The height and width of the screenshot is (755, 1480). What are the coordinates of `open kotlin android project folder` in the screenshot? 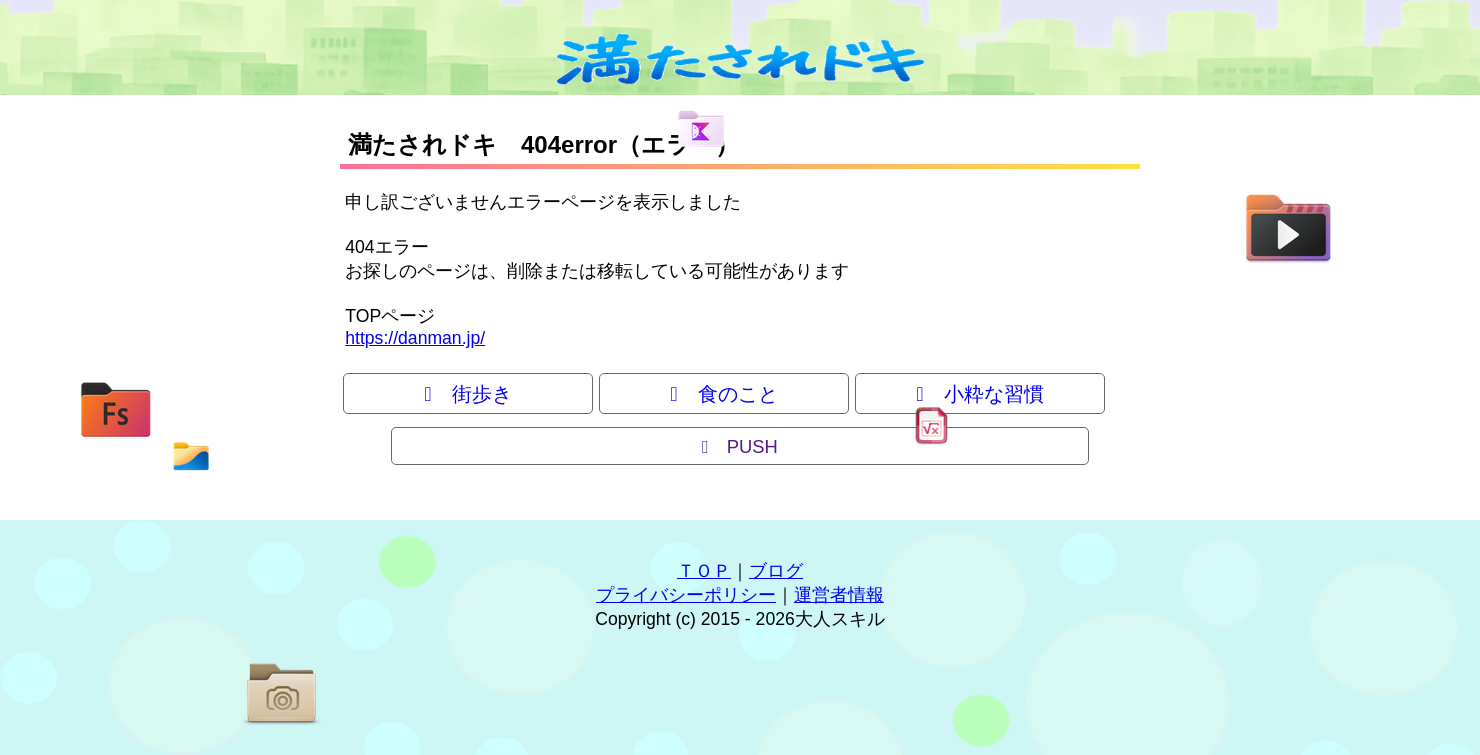 It's located at (701, 130).